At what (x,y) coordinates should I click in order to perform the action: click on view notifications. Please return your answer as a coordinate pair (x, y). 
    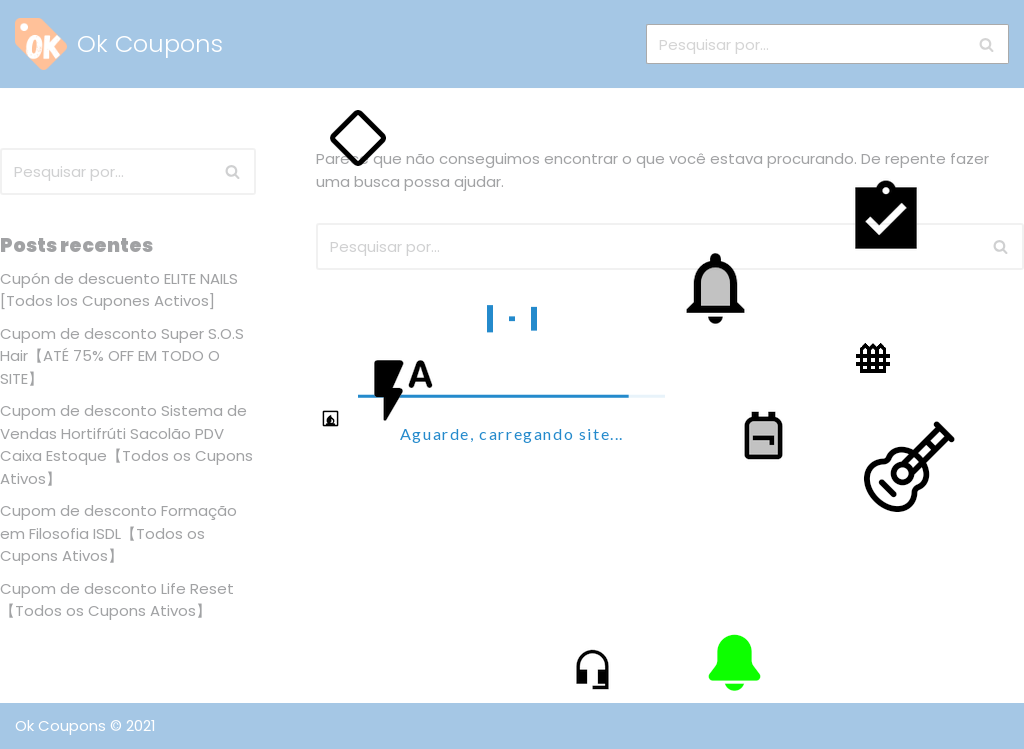
    Looking at the image, I should click on (734, 663).